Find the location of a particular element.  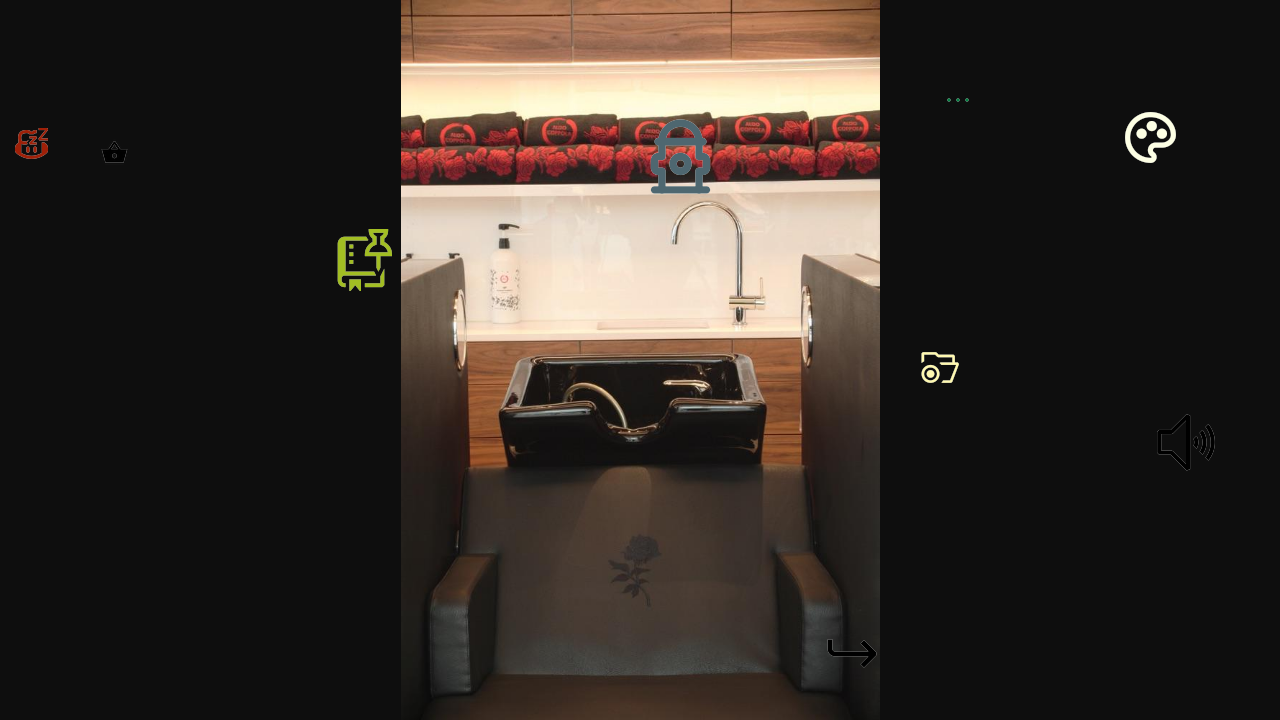

indicates fire safety equipment location is located at coordinates (680, 156).